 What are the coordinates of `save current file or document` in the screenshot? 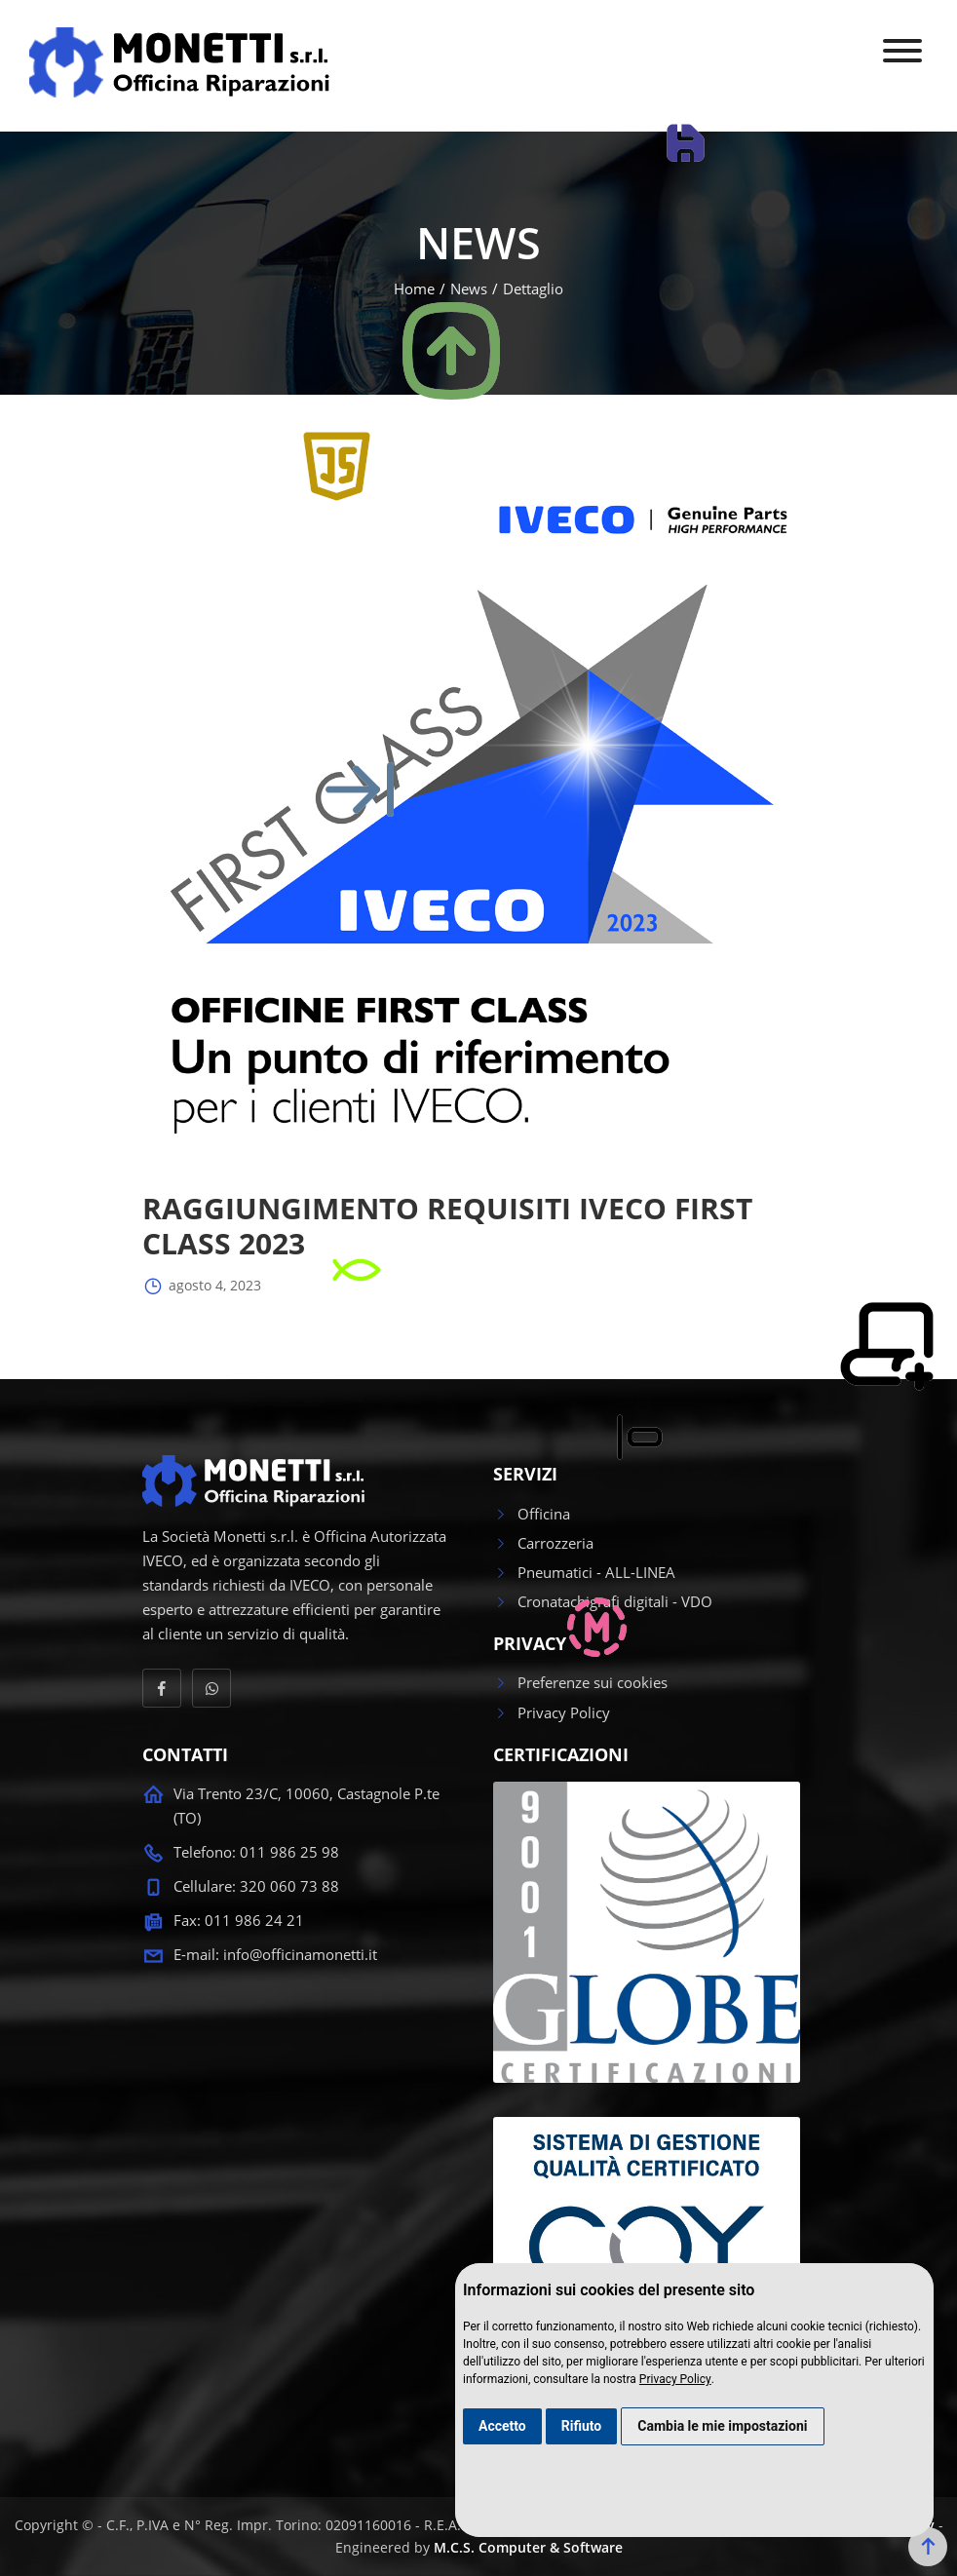 It's located at (685, 142).